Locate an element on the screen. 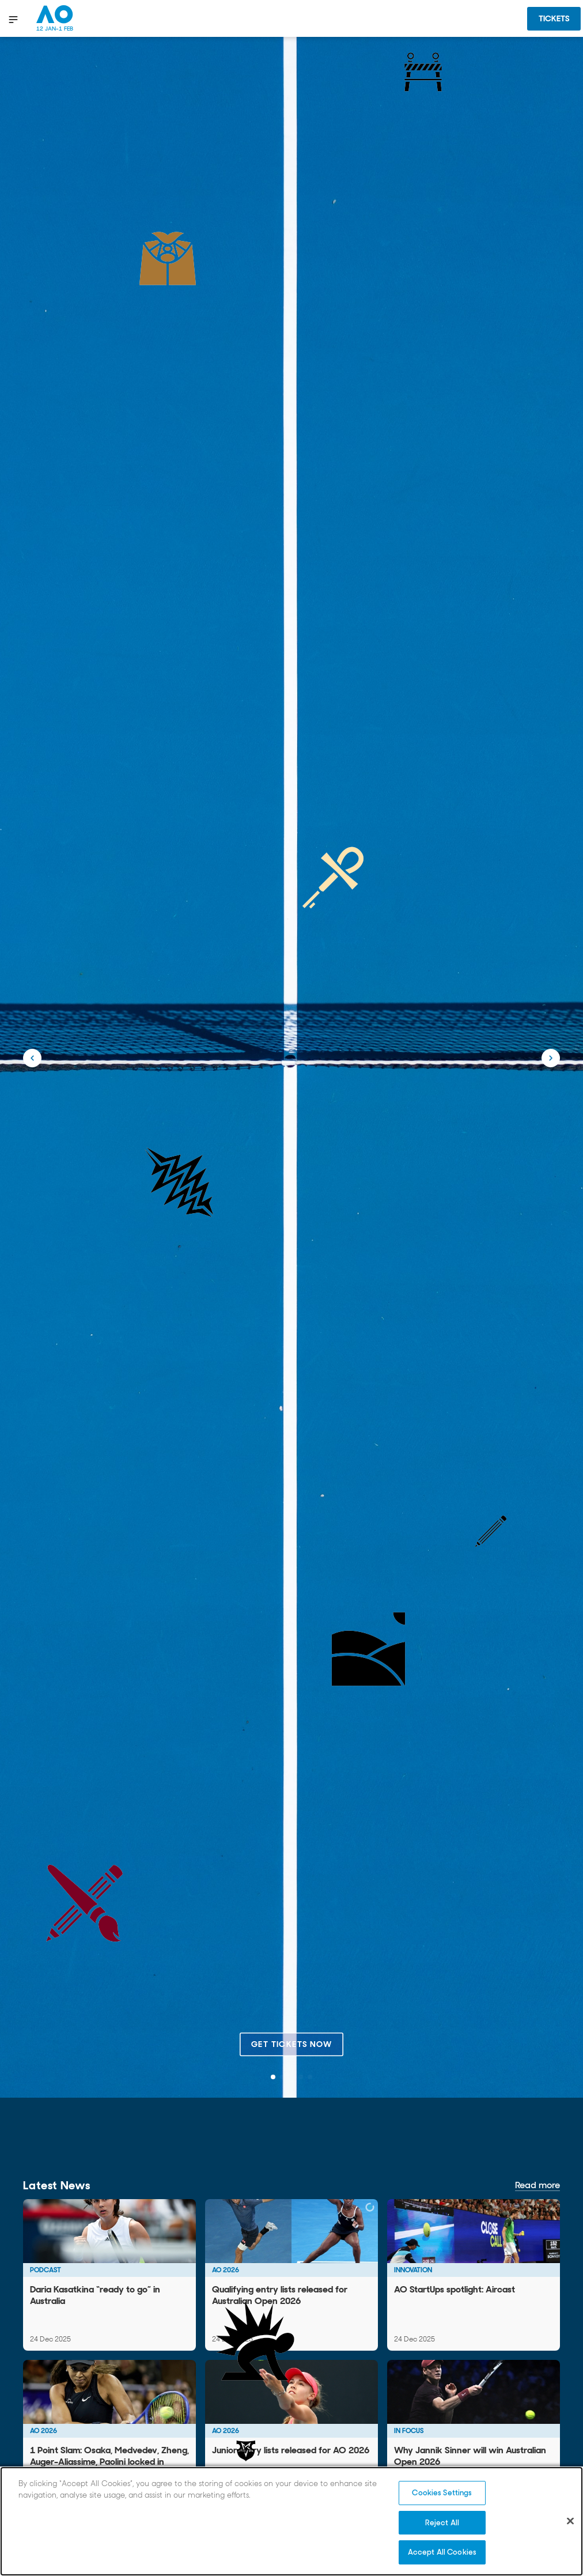 Image resolution: width=583 pixels, height=2576 pixels. view terrain or landscape mode is located at coordinates (368, 1649).